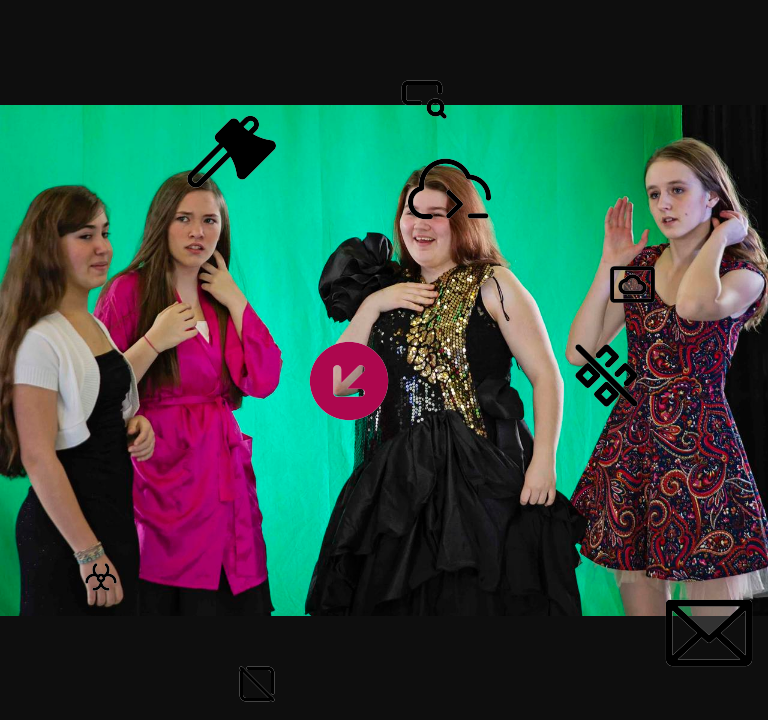  I want to click on components or modules are currently disabled, so click(606, 375).